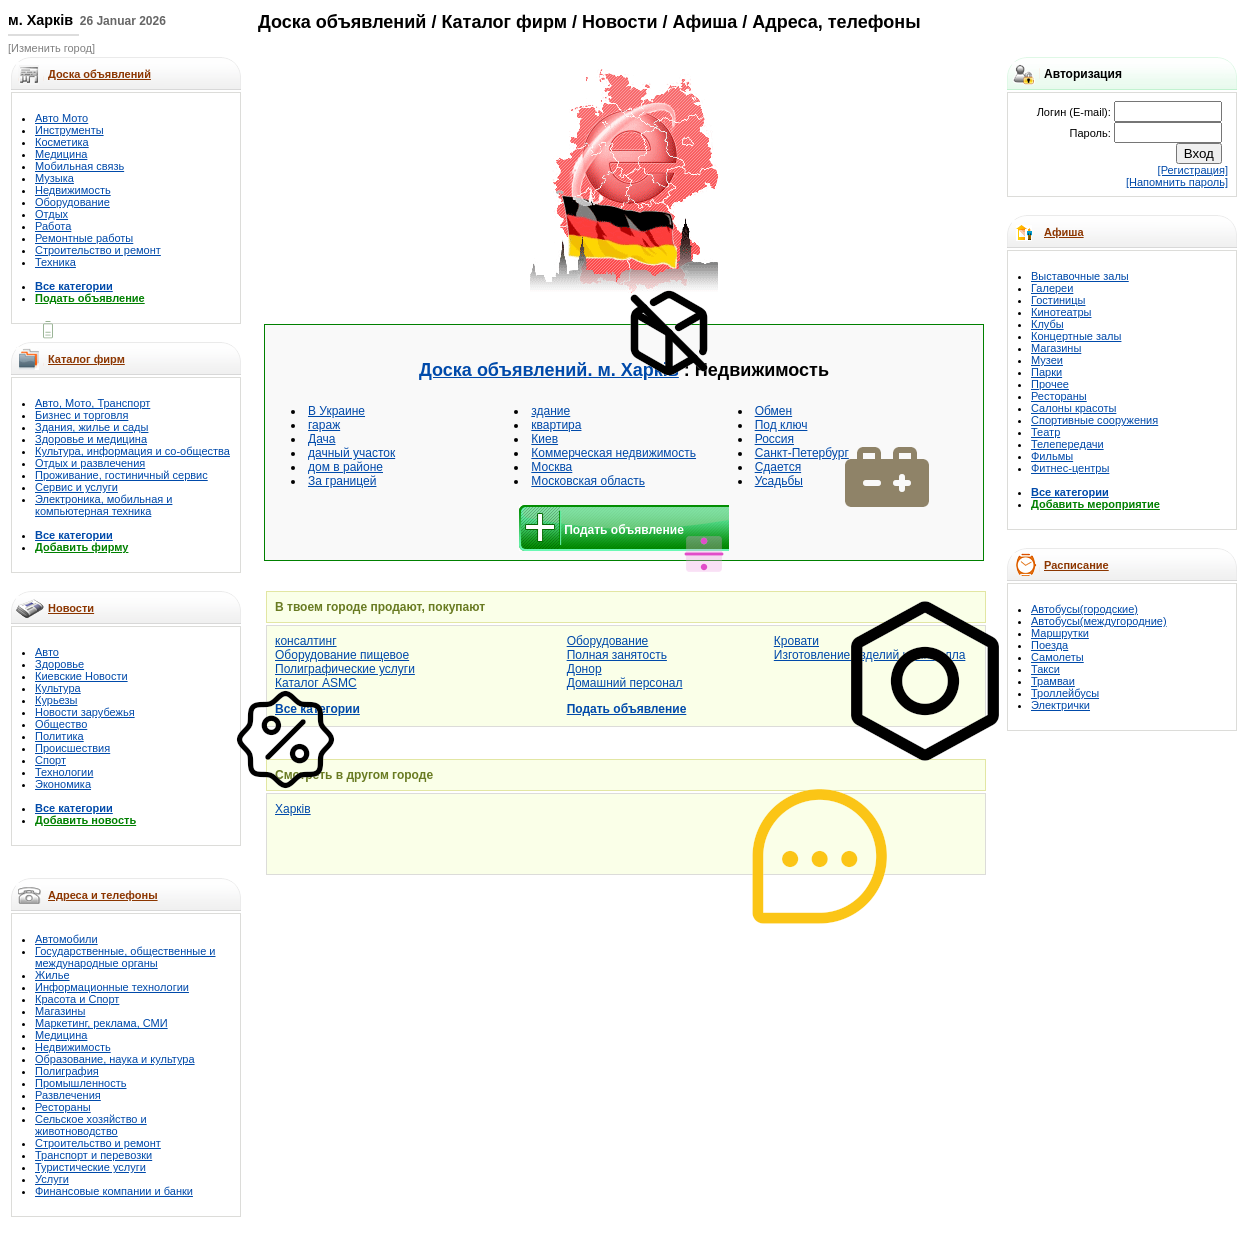 This screenshot has height=1242, width=1248. I want to click on 3D view disabled or unavailable, so click(669, 333).